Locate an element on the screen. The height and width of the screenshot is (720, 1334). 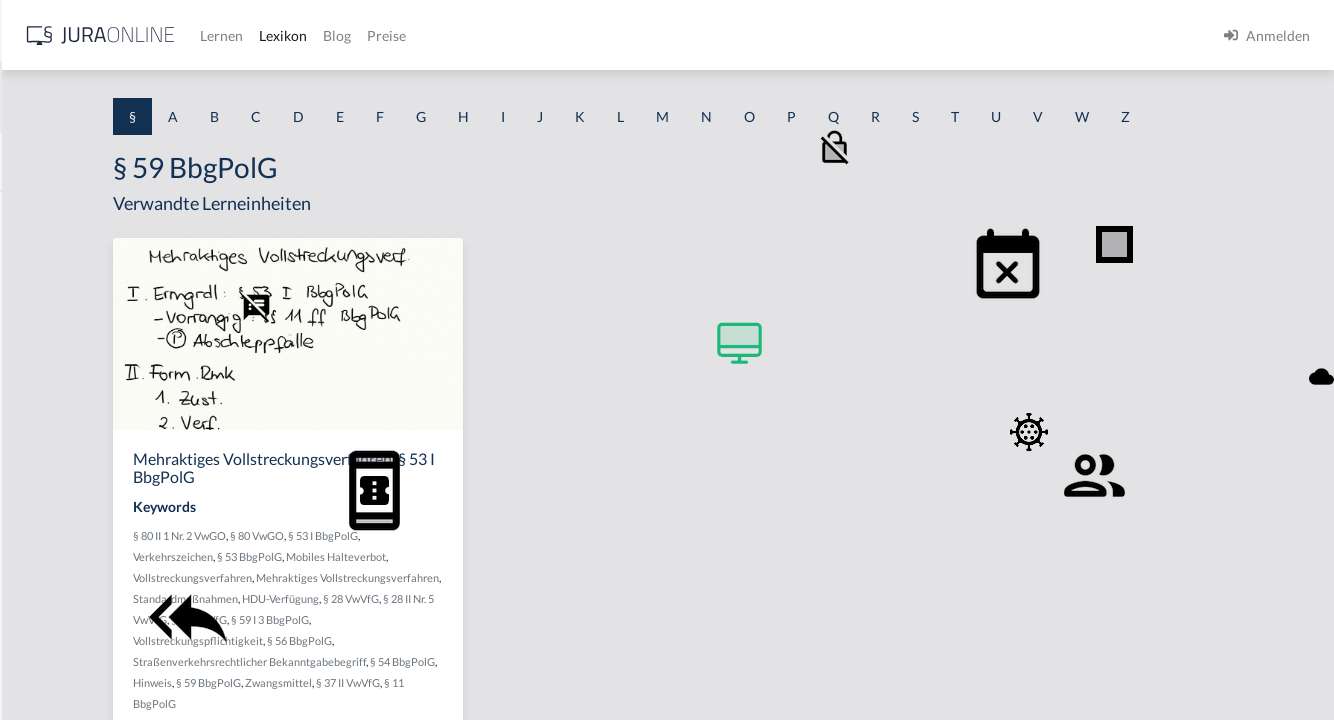
stop media playback is located at coordinates (1114, 244).